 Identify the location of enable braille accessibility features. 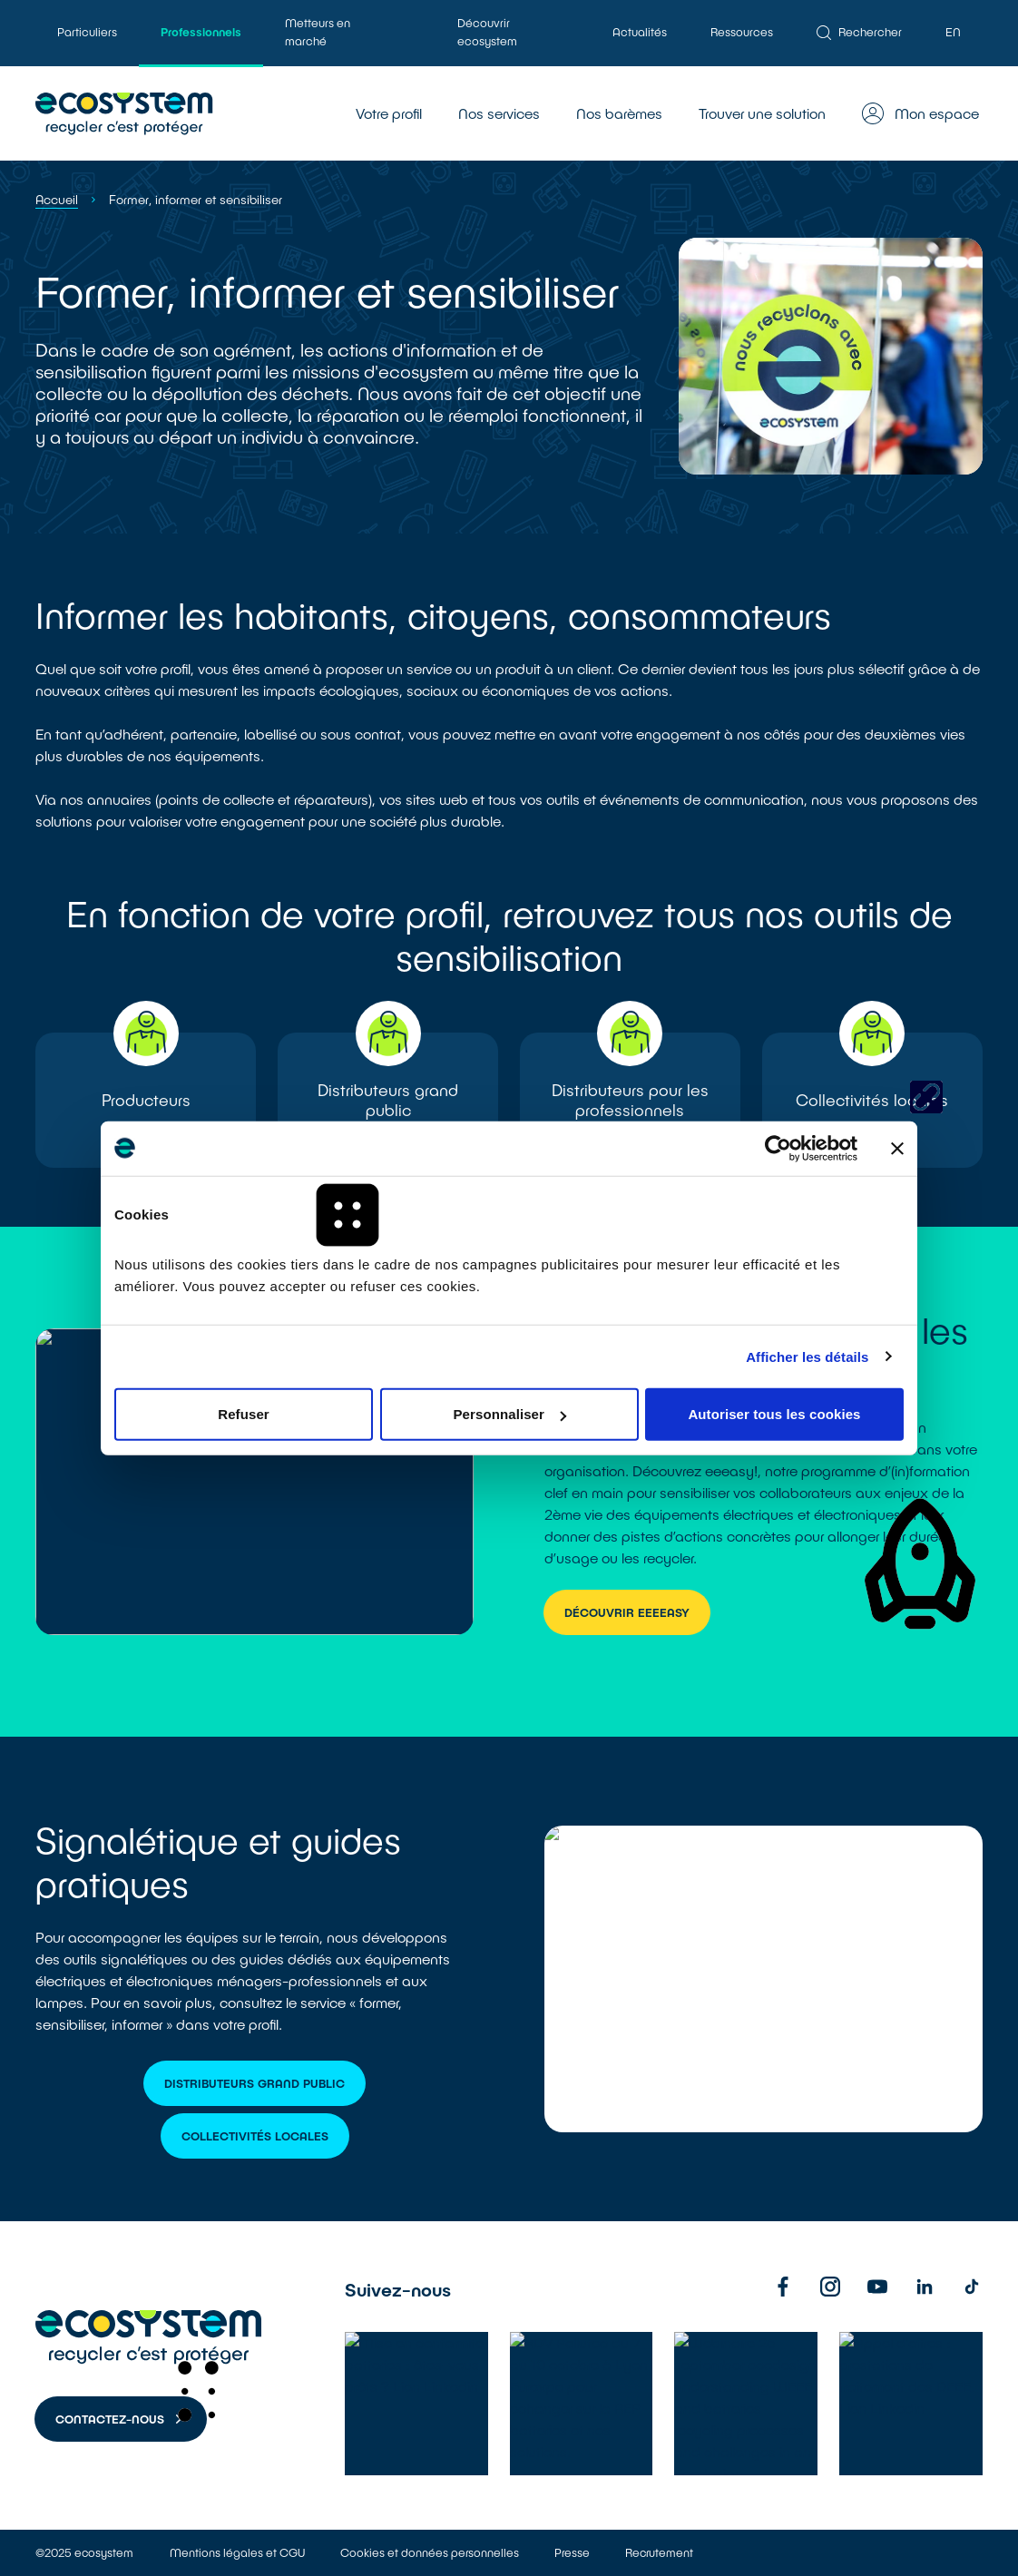
(198, 2391).